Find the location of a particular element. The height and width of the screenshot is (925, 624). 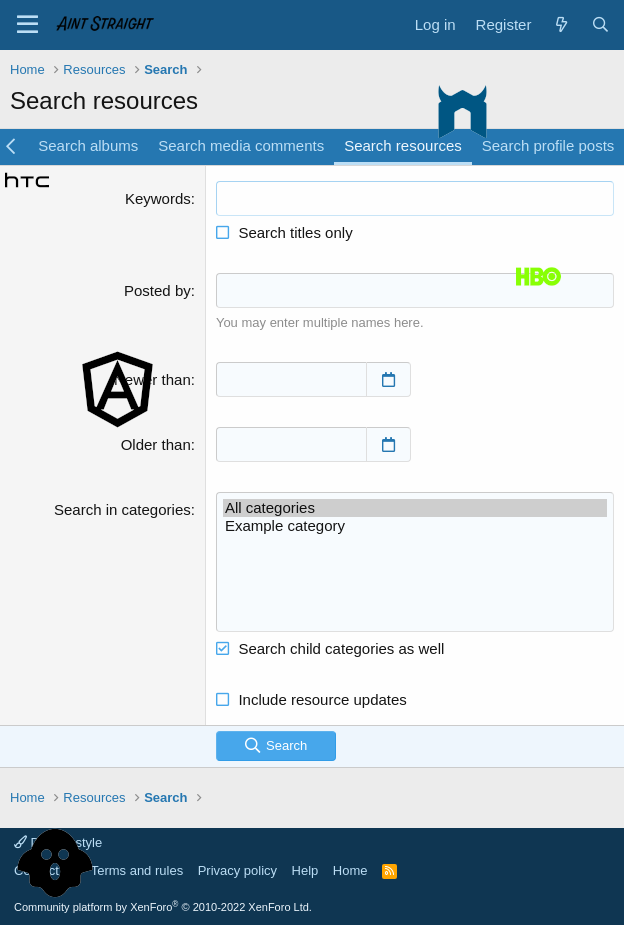

HTC brand logo is located at coordinates (27, 180).